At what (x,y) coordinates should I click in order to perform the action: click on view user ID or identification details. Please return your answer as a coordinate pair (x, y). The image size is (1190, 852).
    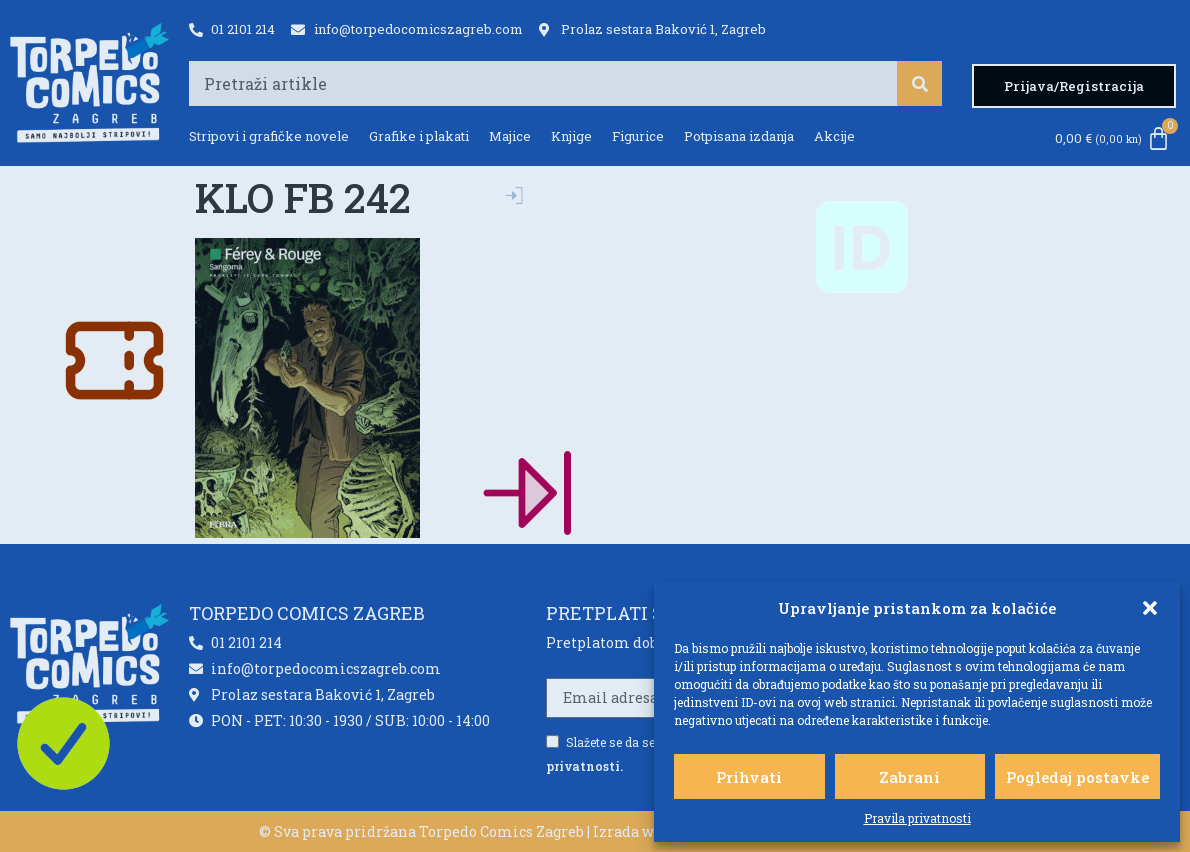
    Looking at the image, I should click on (862, 247).